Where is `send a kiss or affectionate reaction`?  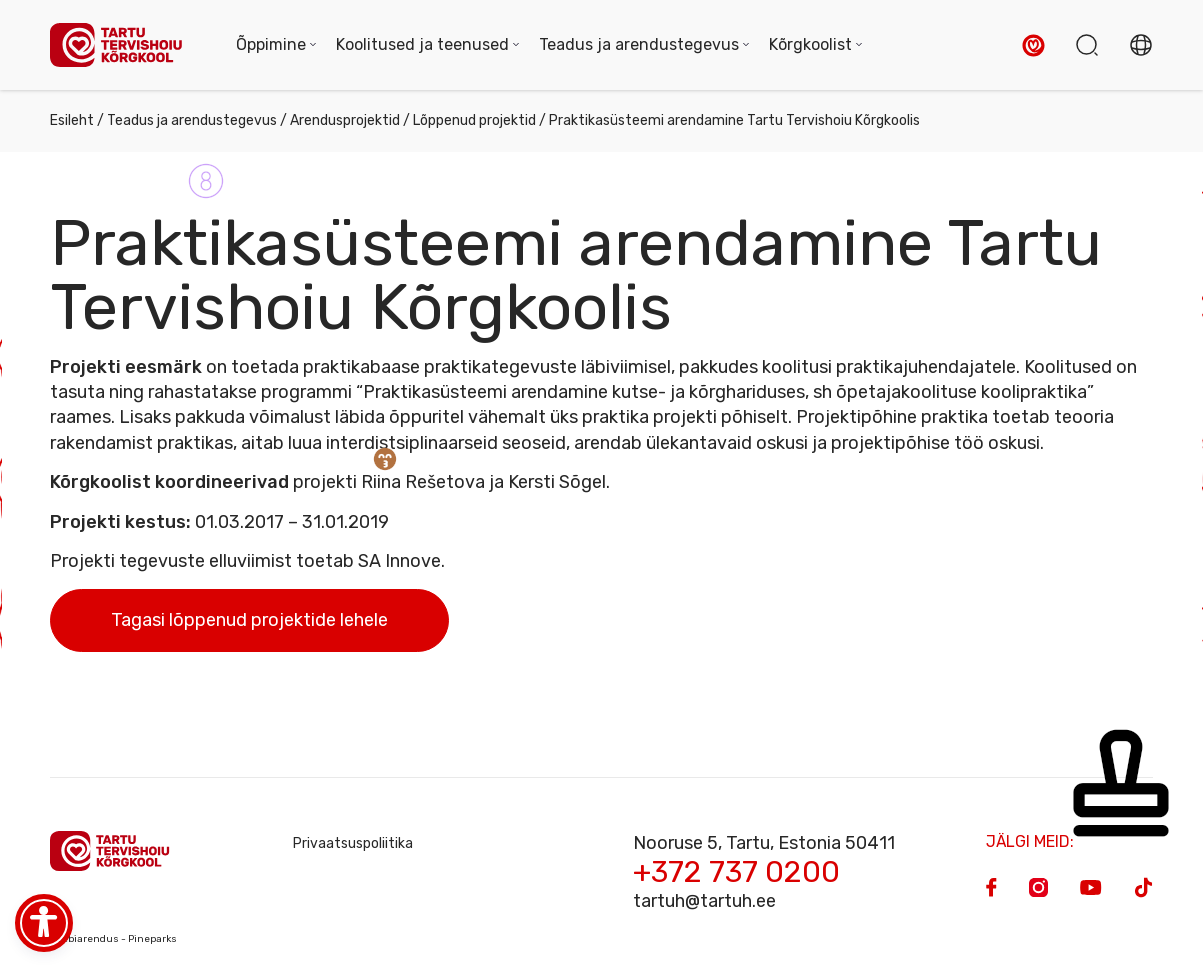
send a kiss or affectionate reaction is located at coordinates (385, 459).